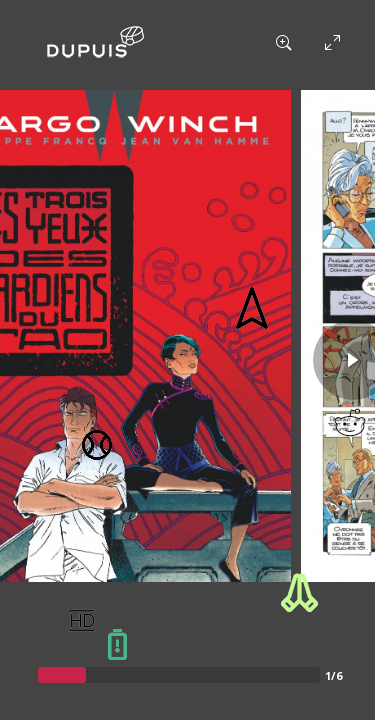 The height and width of the screenshot is (720, 375). Describe the element at coordinates (350, 424) in the screenshot. I see `open the Reddit app` at that location.